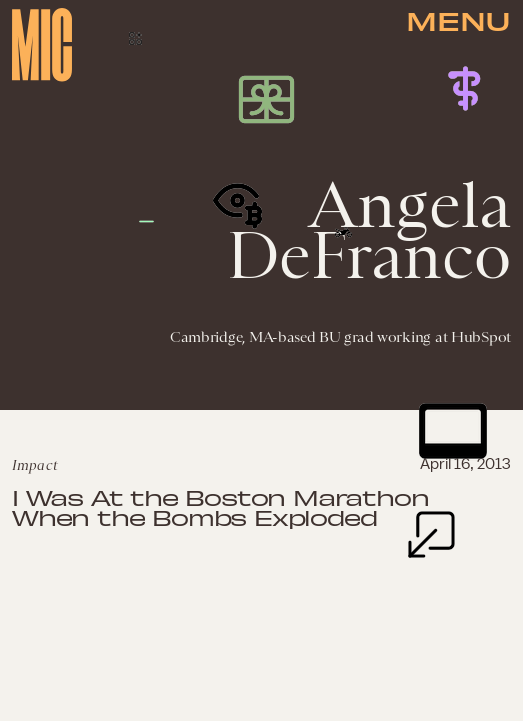 The image size is (523, 721). I want to click on collapse or minimize content, so click(431, 534).